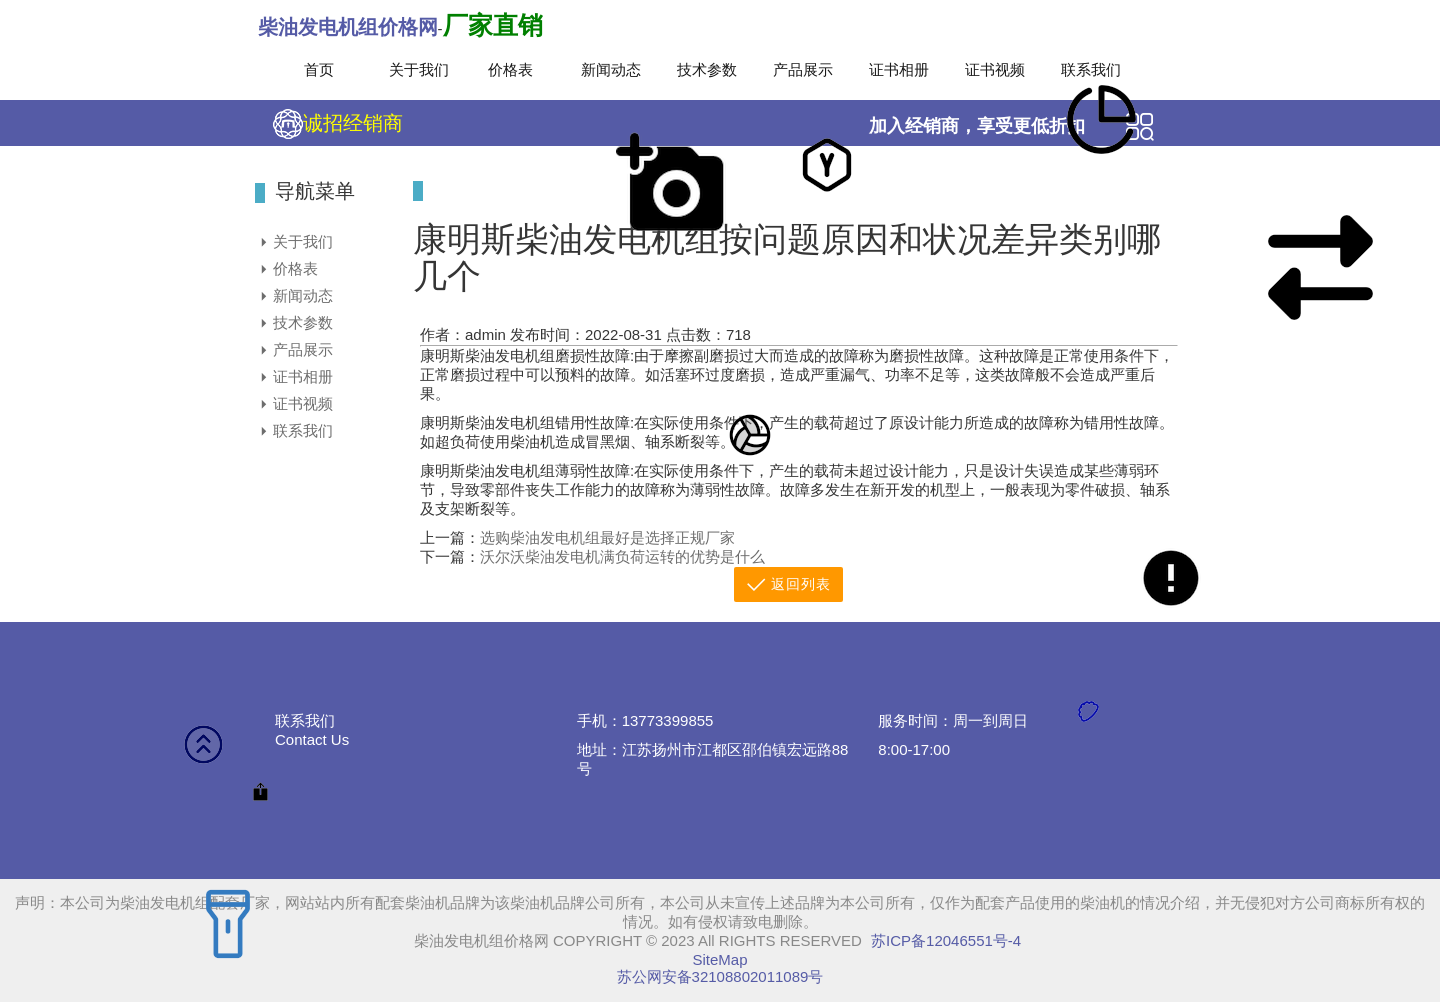 The width and height of the screenshot is (1440, 1002). I want to click on access volleyball or beach sports content, so click(750, 435).